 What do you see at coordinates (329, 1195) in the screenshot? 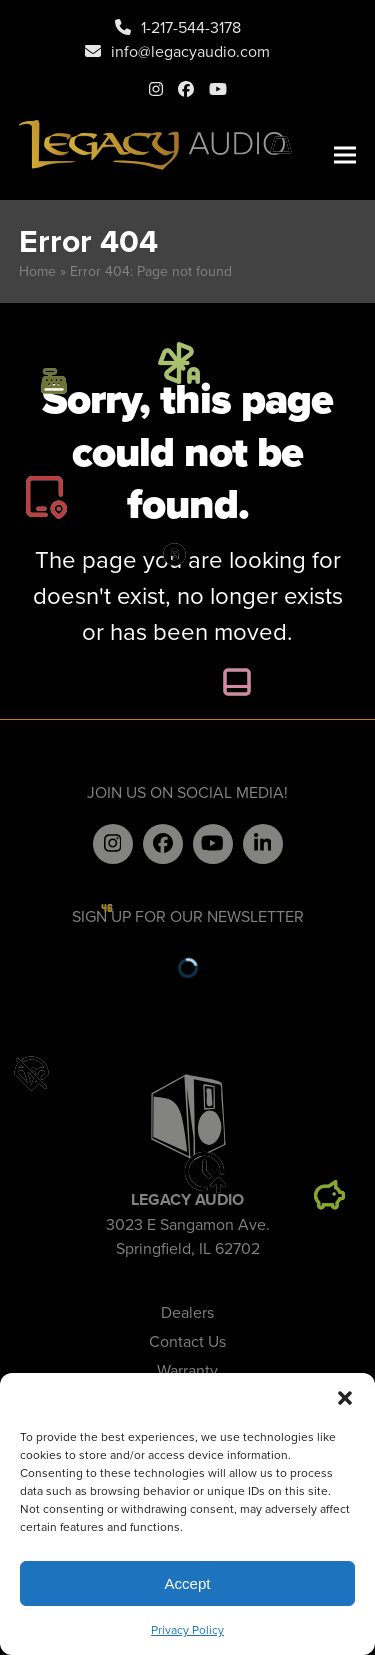
I see `access savings or piggy bank feature` at bounding box center [329, 1195].